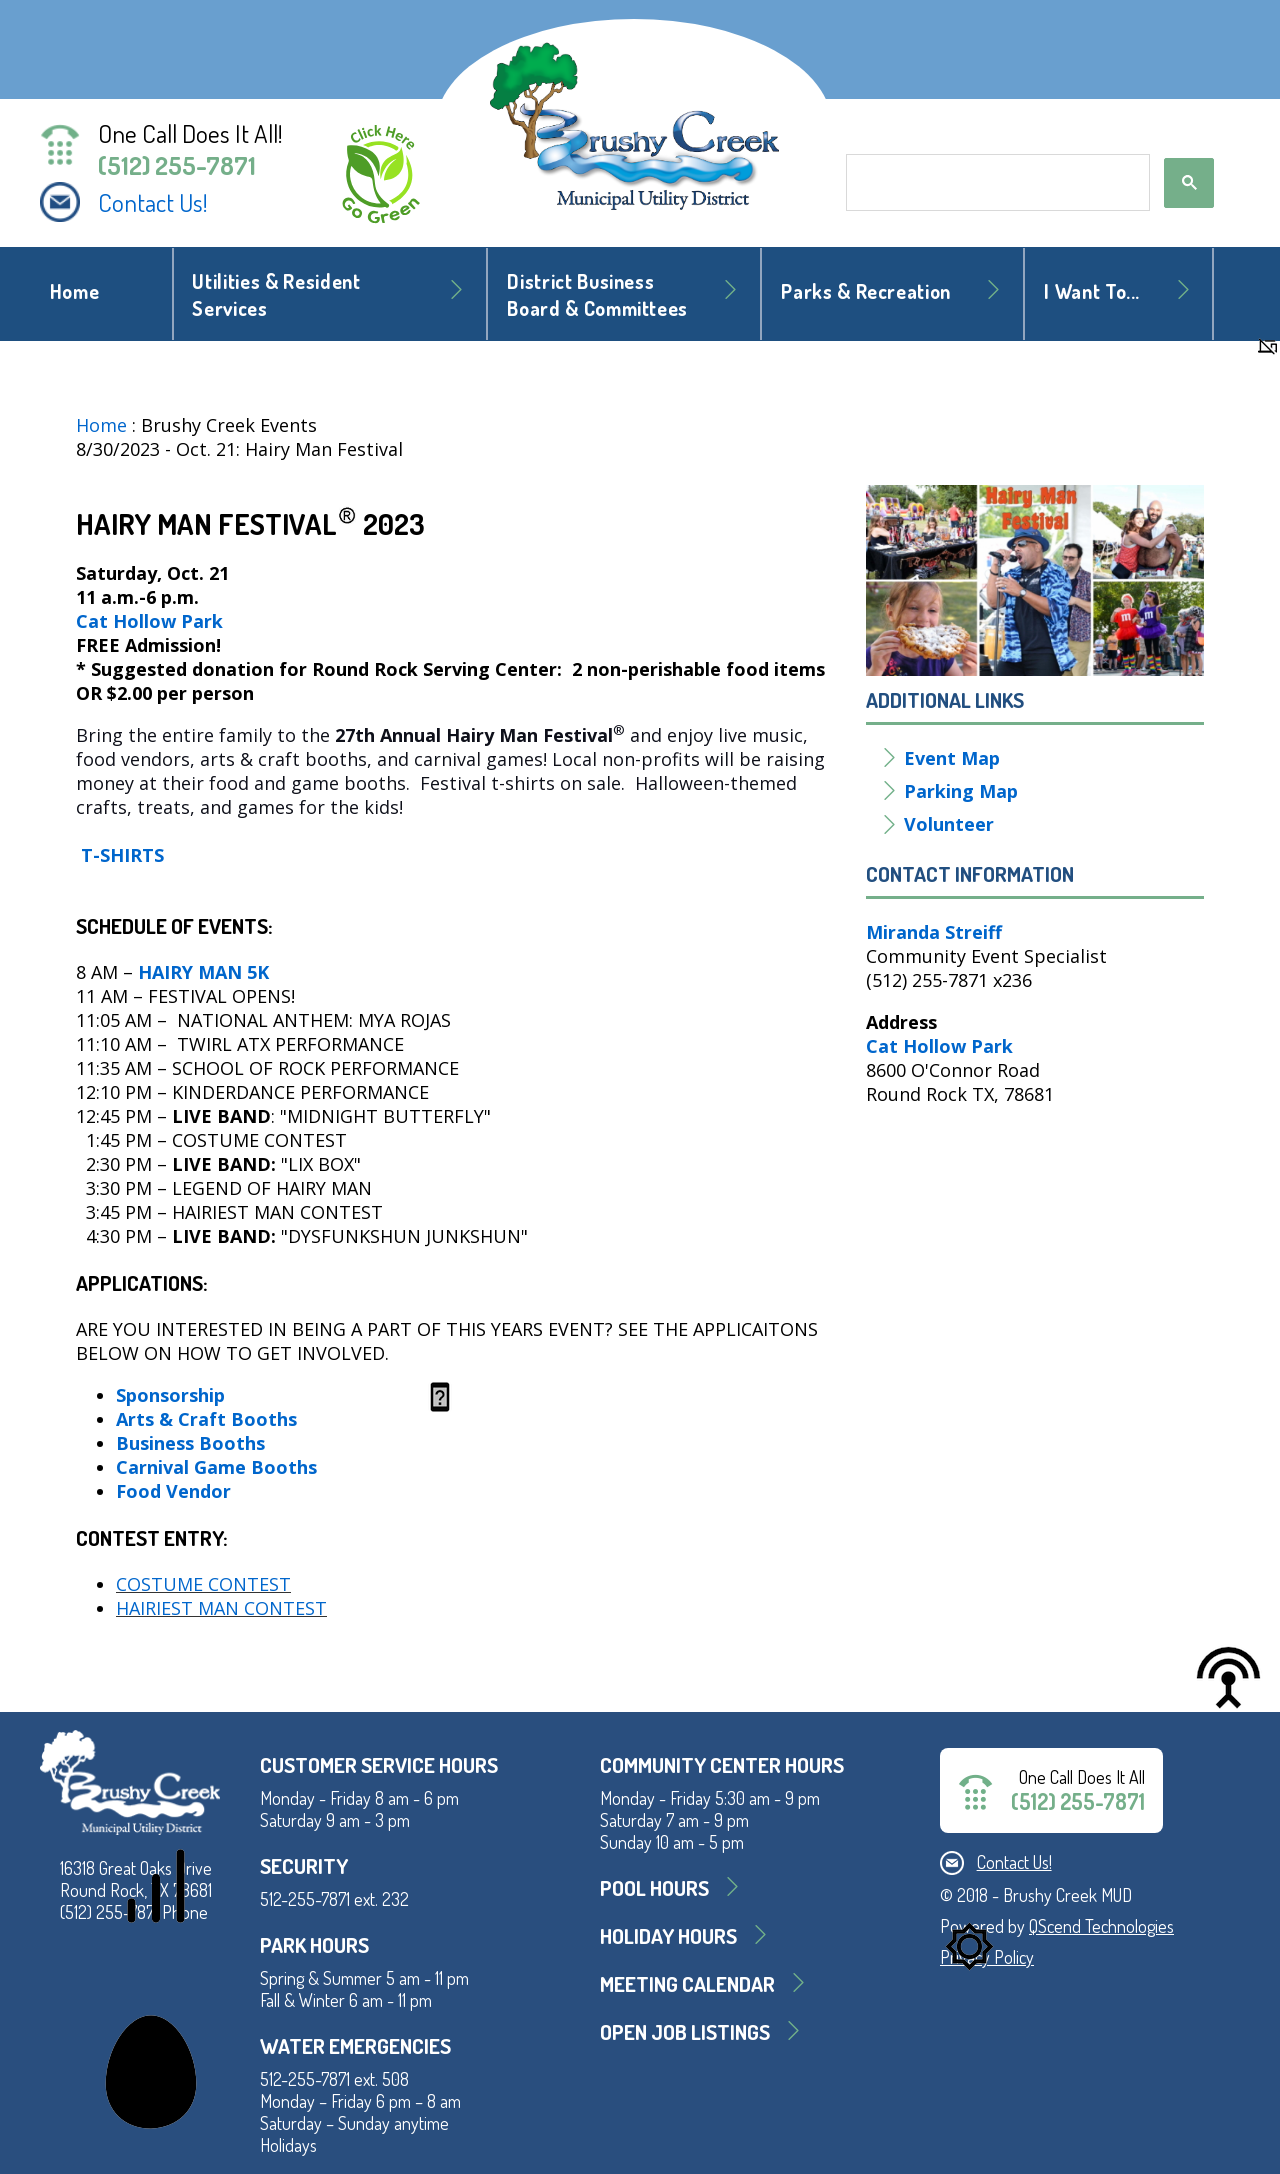  Describe the element at coordinates (969, 1946) in the screenshot. I see `adjust screen brightness to a lower level` at that location.